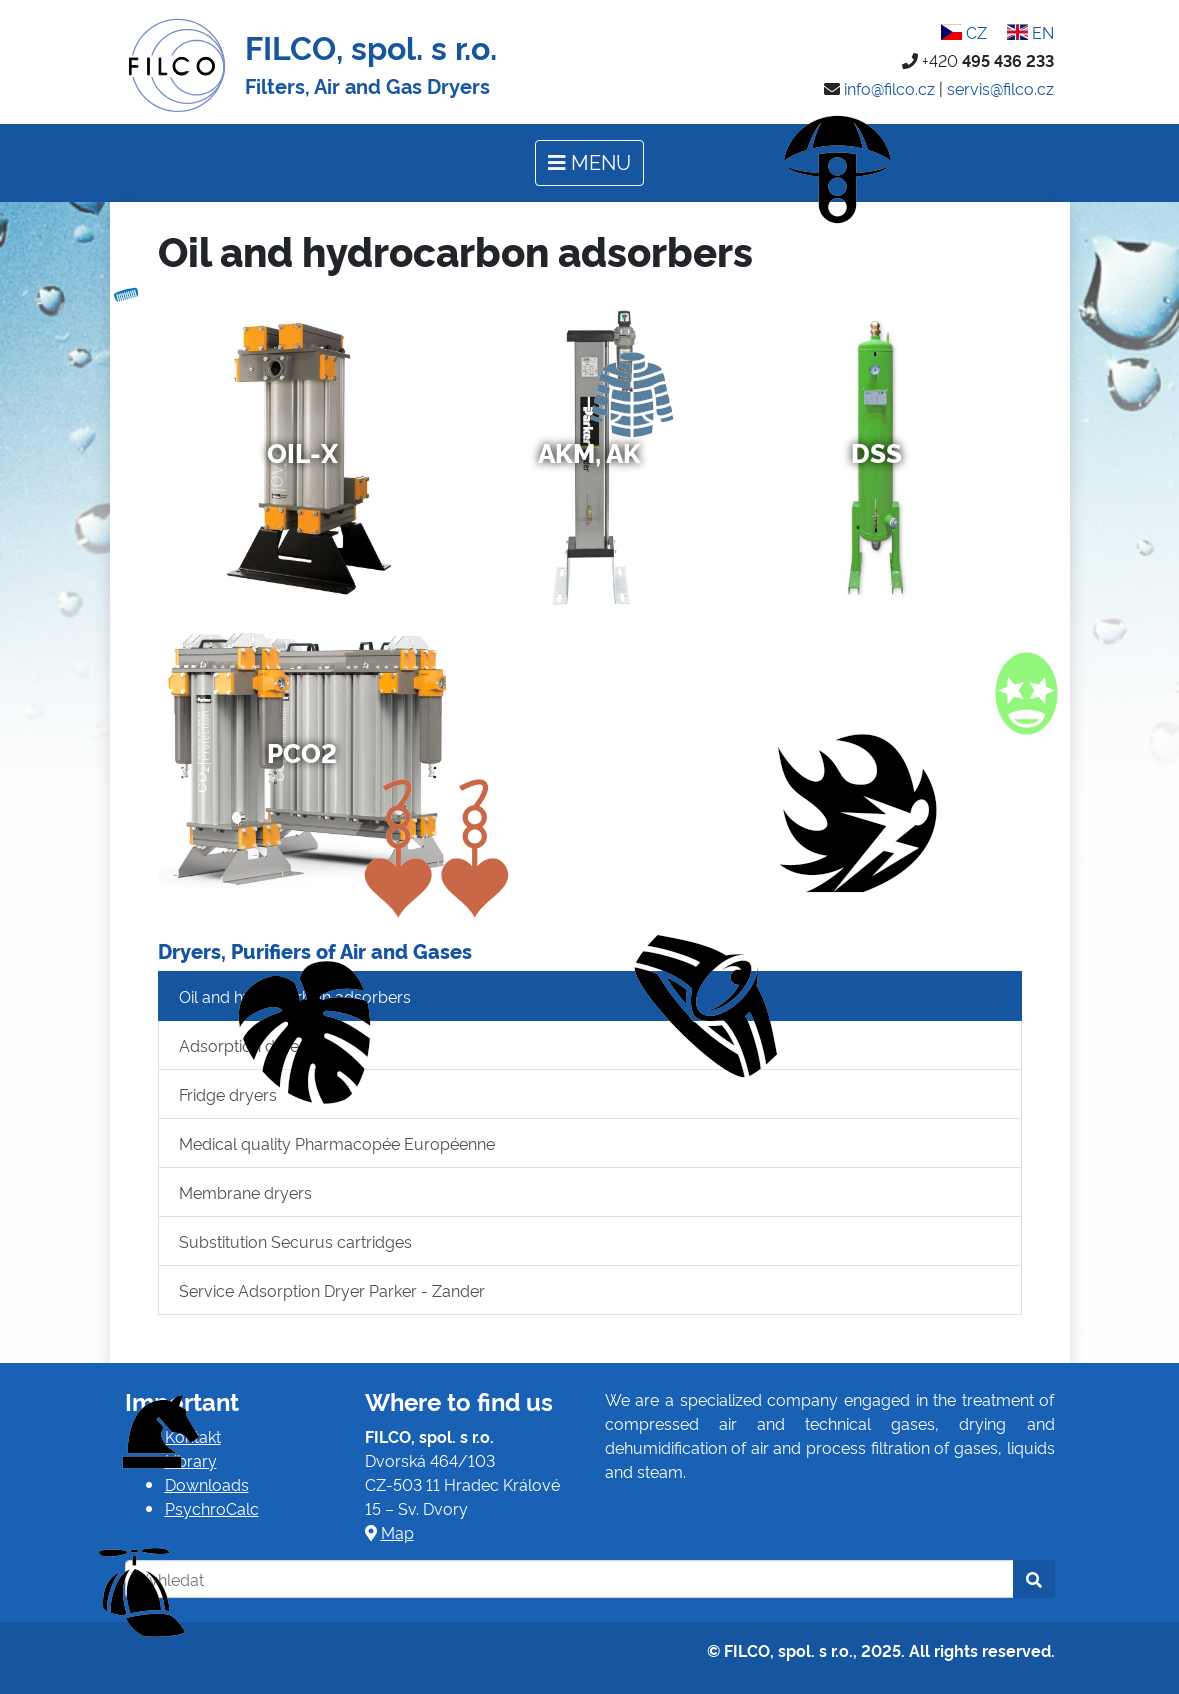 Image resolution: width=1179 pixels, height=1694 pixels. Describe the element at coordinates (1026, 693) in the screenshot. I see `indicates an excited or amazed reaction` at that location.